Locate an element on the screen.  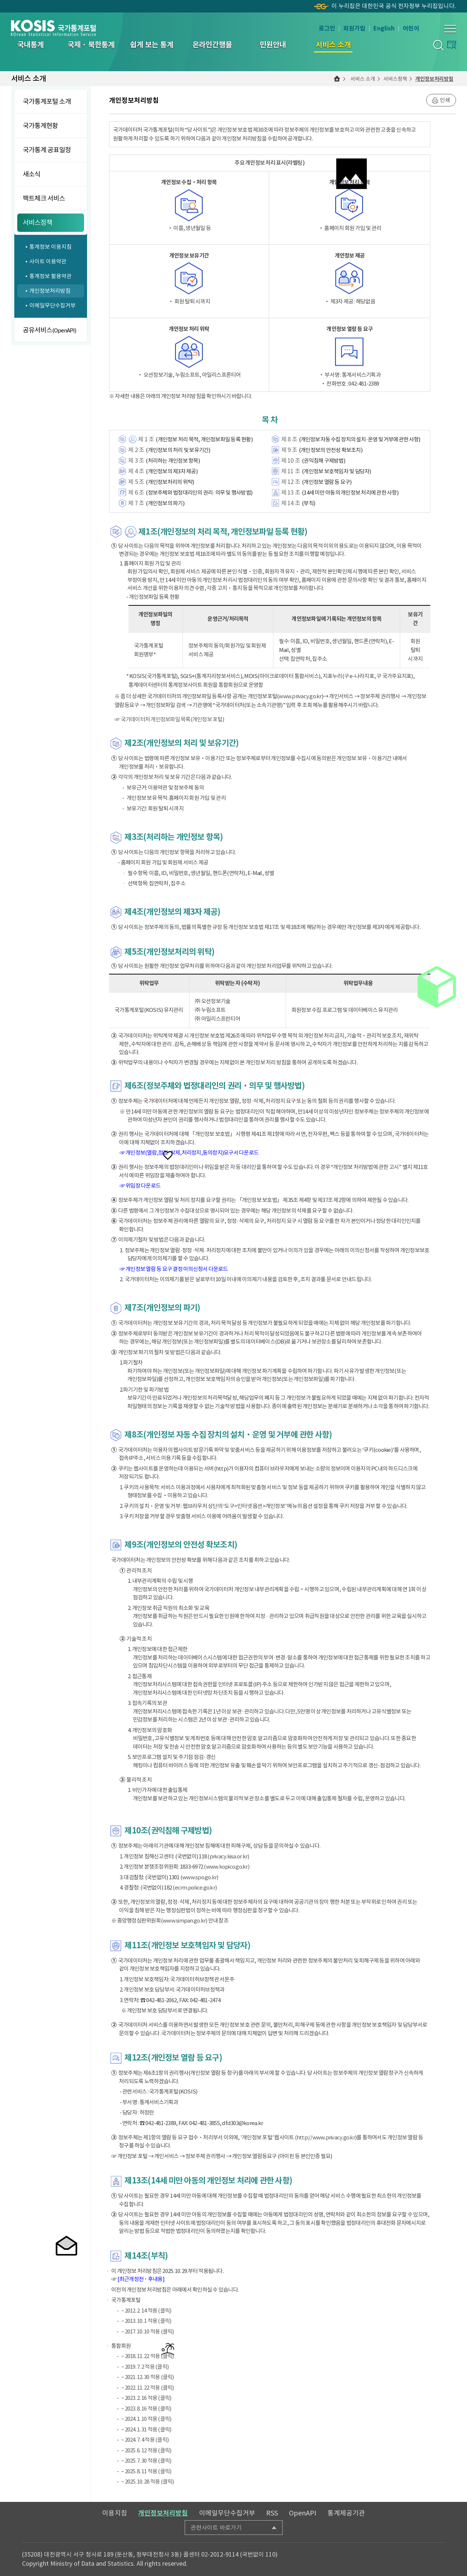
add item to favorites is located at coordinates (168, 1155).